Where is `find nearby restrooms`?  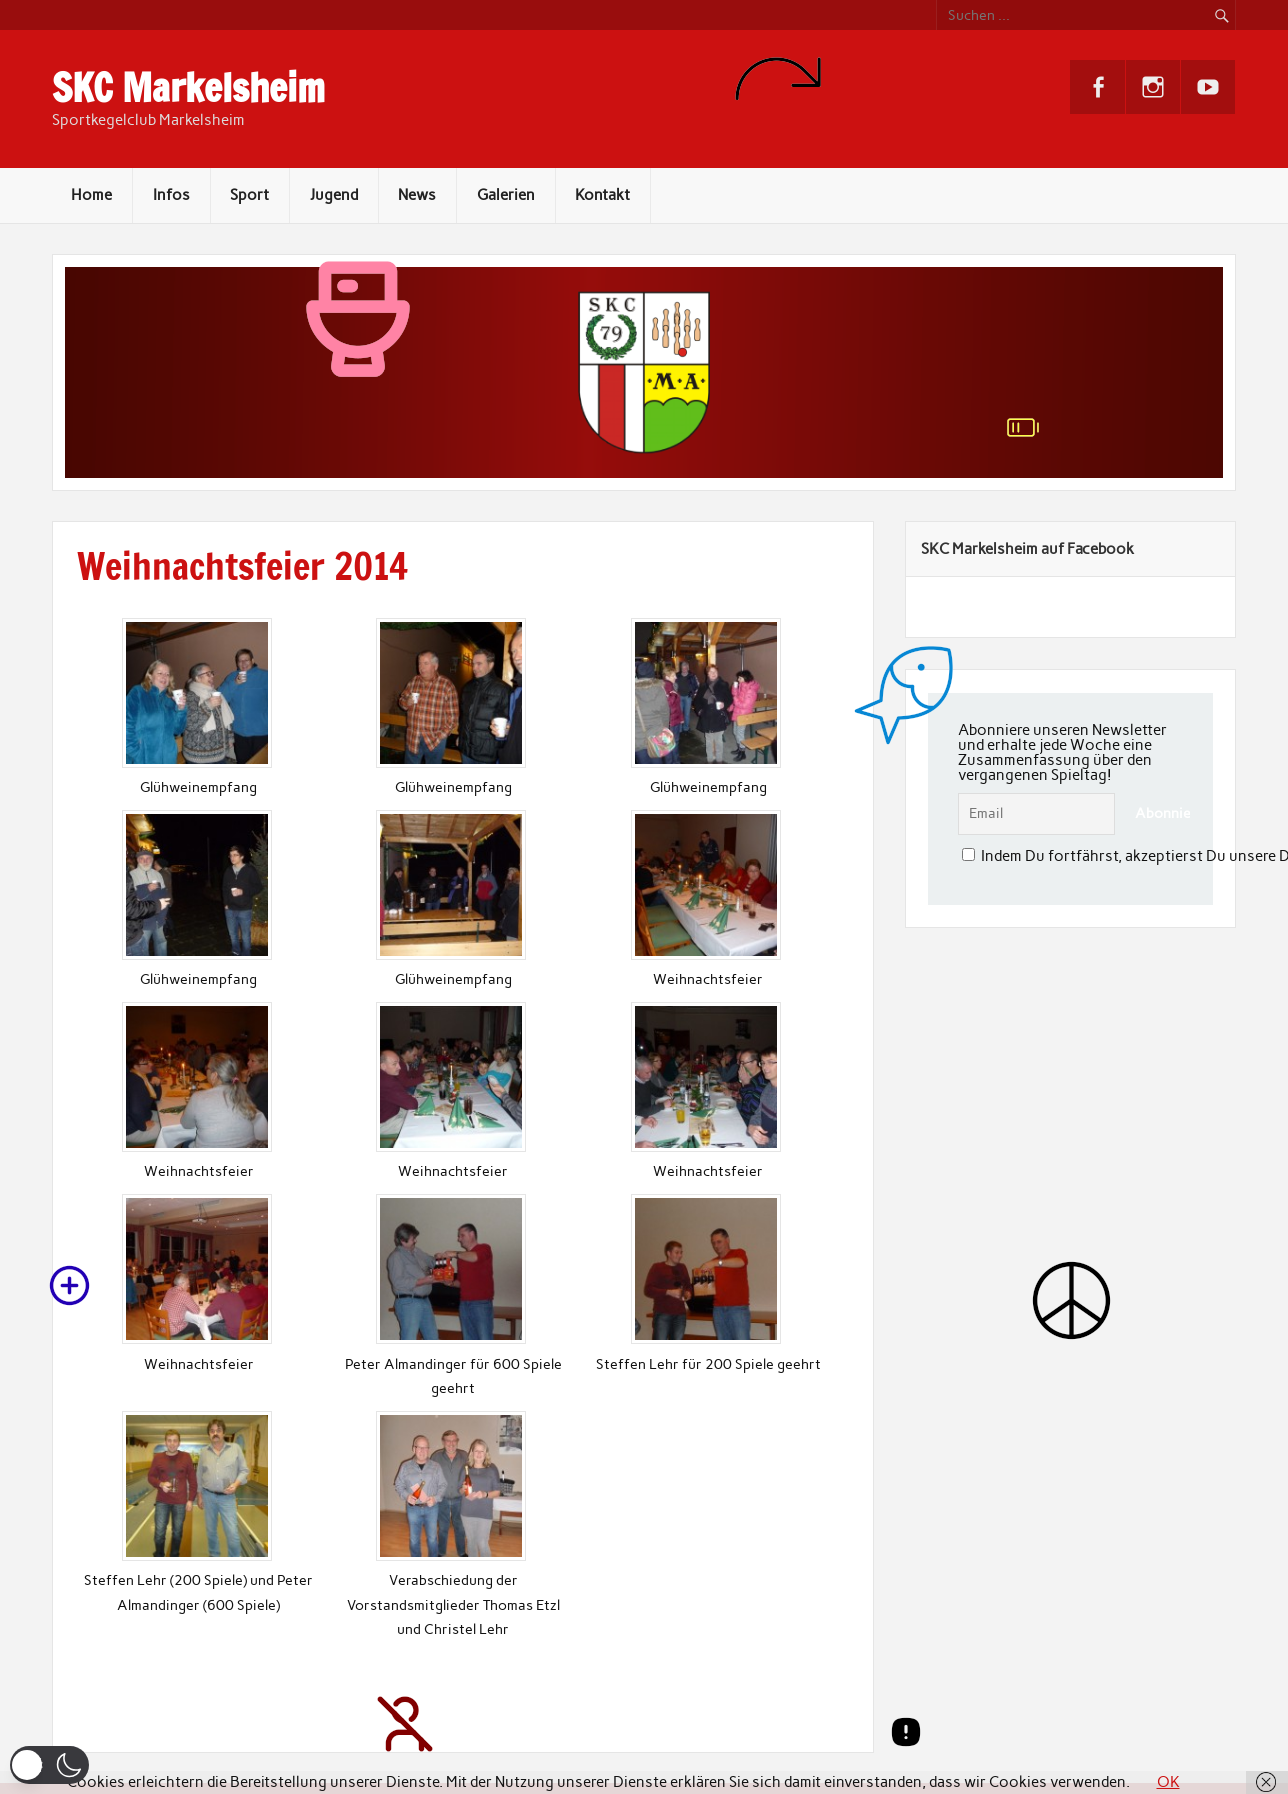 find nearby restrooms is located at coordinates (358, 317).